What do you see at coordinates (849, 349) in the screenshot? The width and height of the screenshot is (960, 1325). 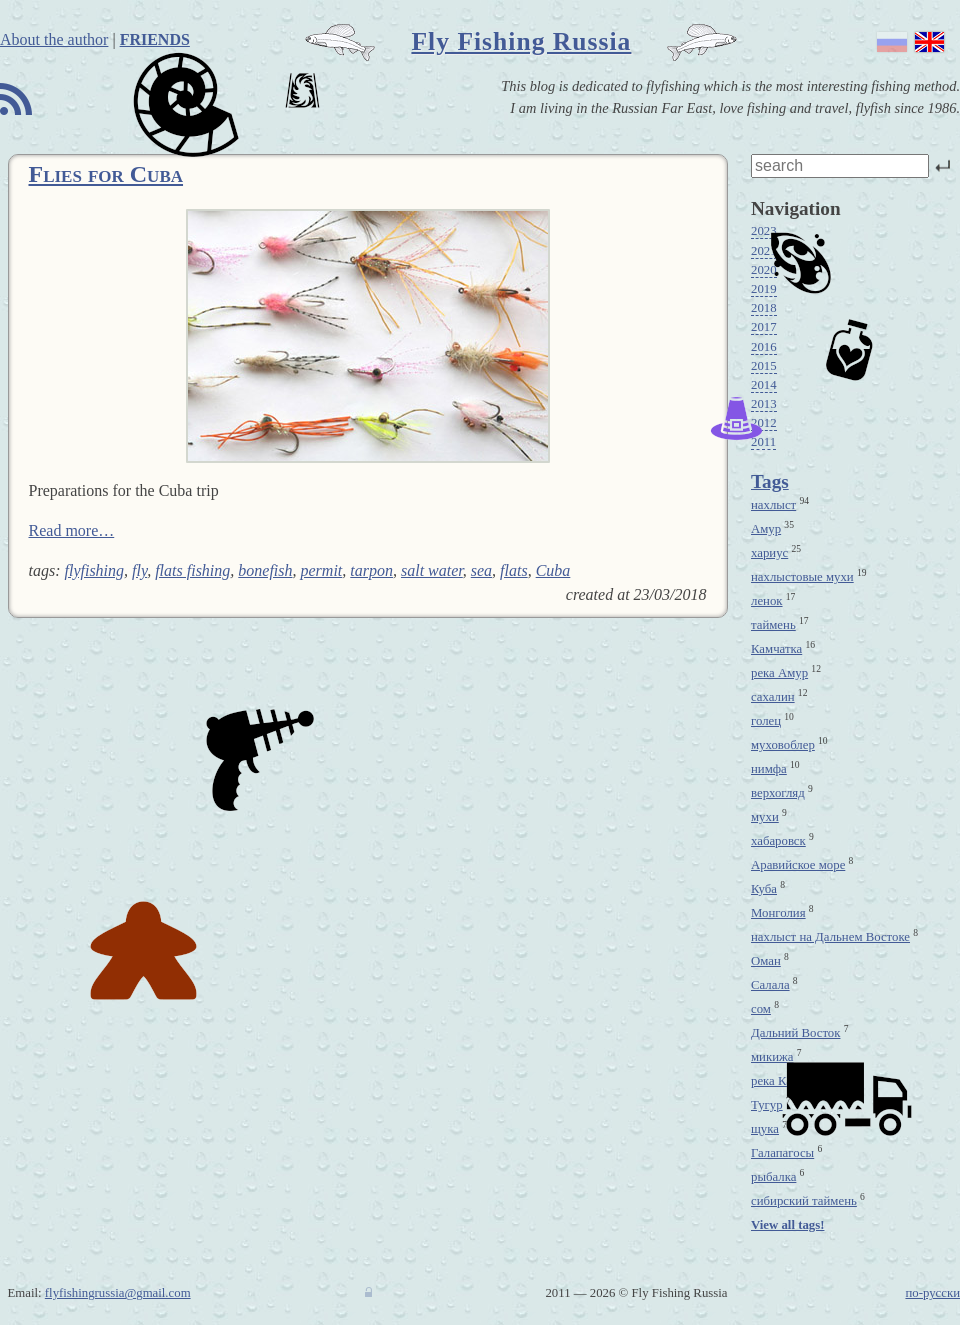 I see `health potion or healing item in a game inventory` at bounding box center [849, 349].